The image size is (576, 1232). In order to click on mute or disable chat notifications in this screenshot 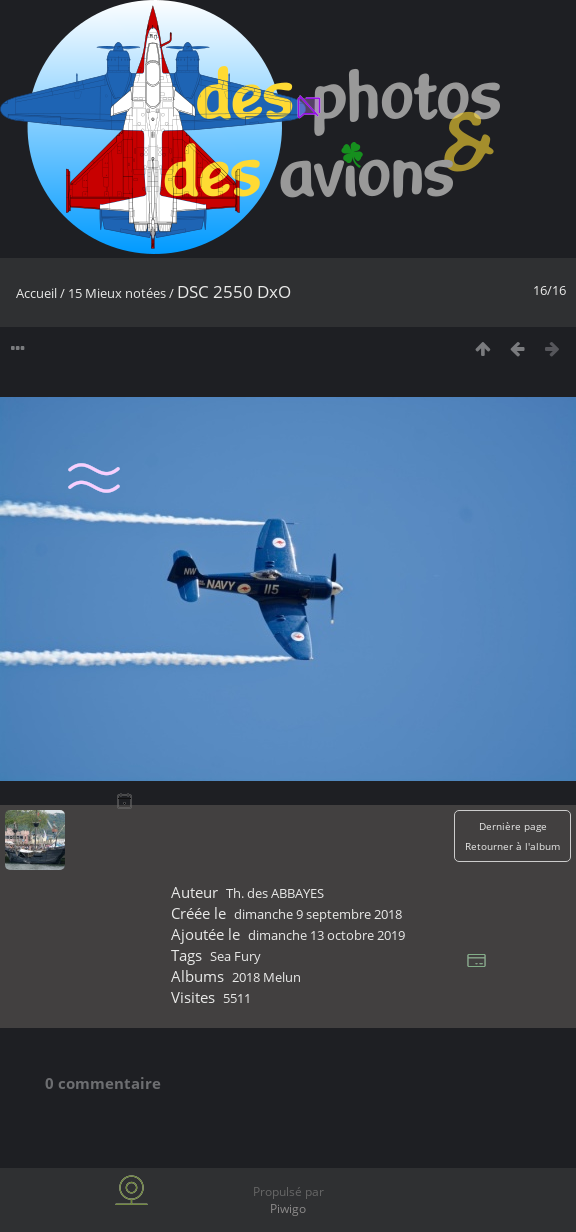, I will do `click(309, 106)`.